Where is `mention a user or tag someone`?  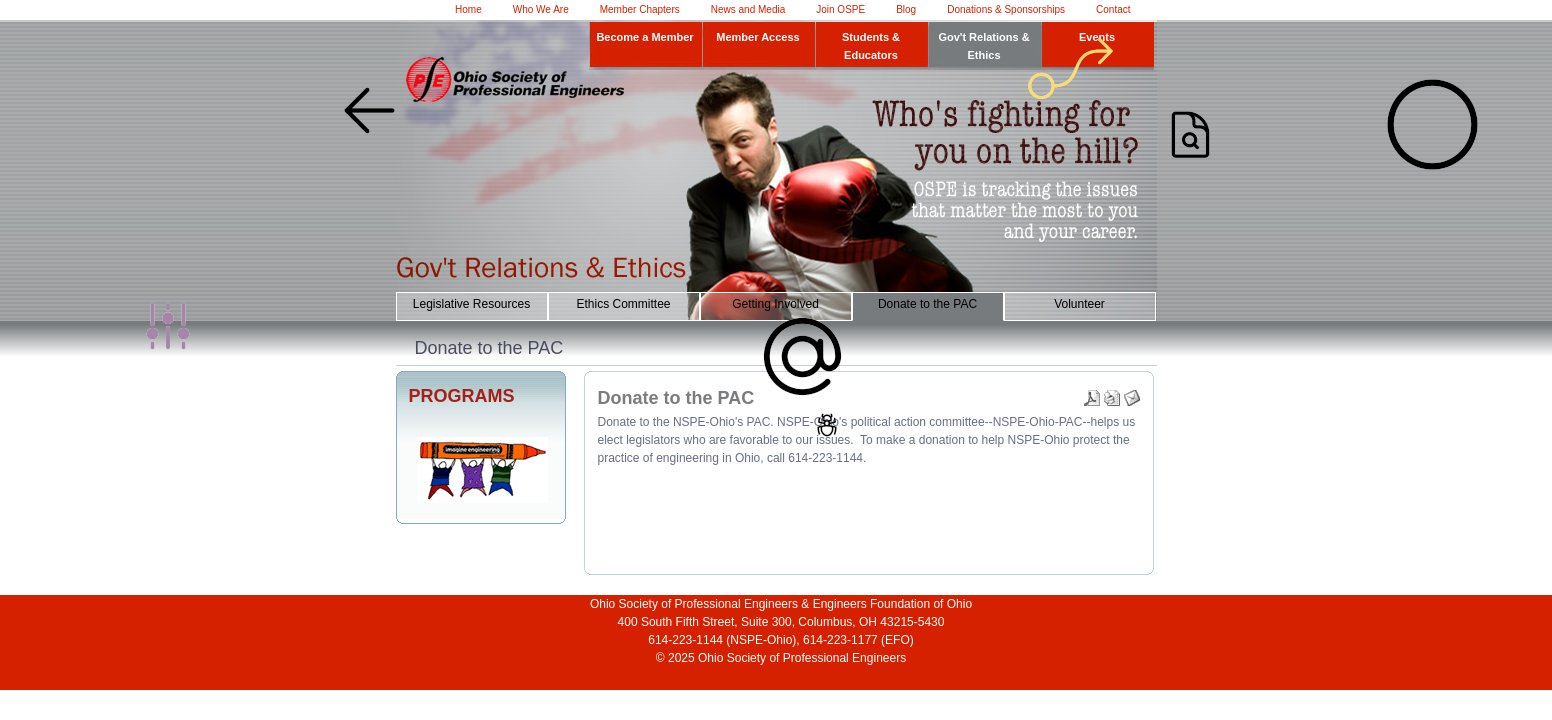 mention a user or tag someone is located at coordinates (802, 356).